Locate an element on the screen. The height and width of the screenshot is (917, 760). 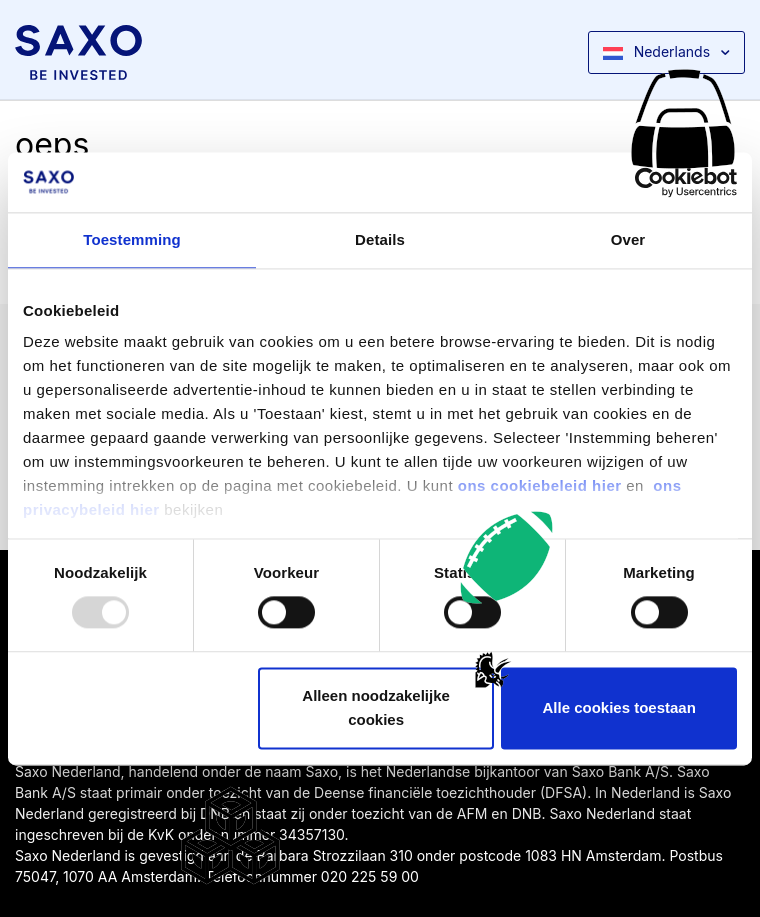
view american football games or scores is located at coordinates (506, 557).